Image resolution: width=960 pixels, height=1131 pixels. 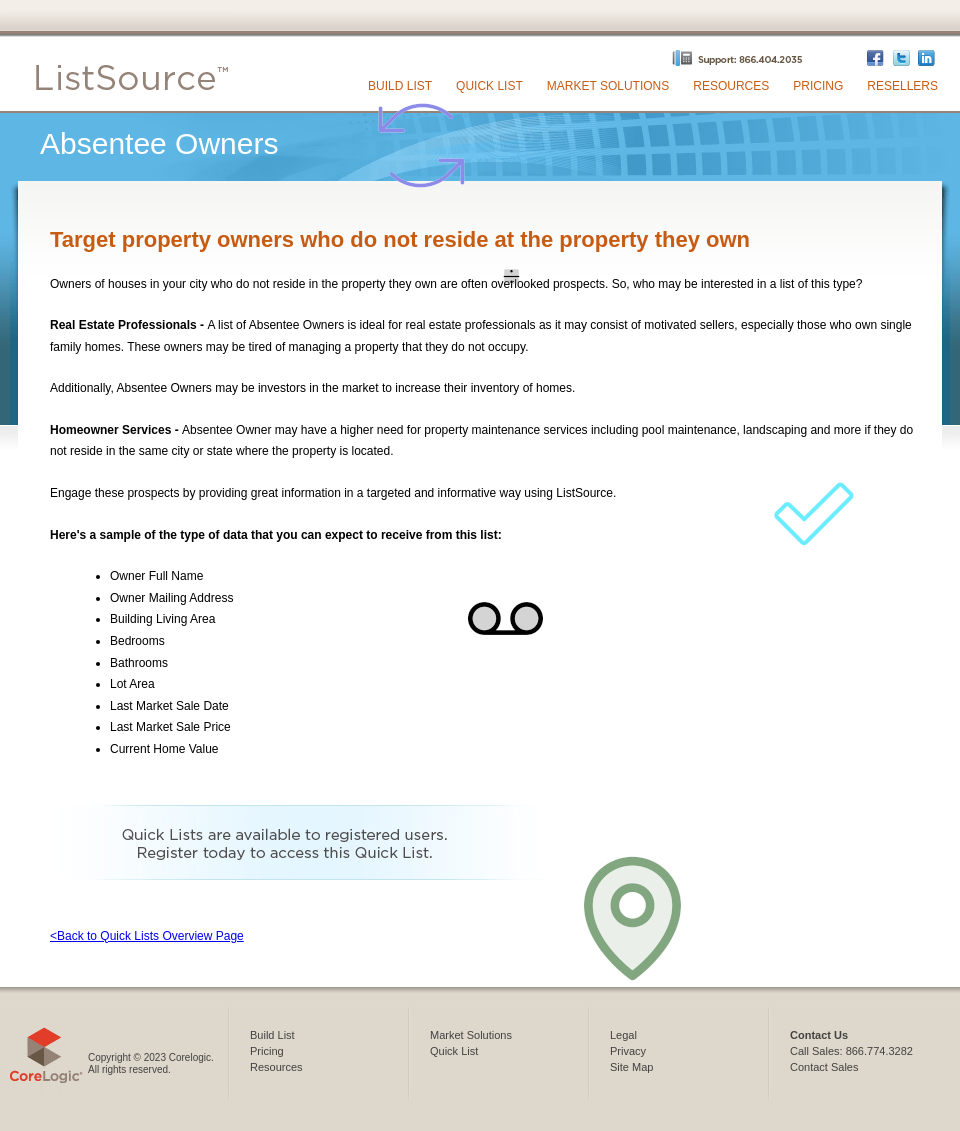 I want to click on perform division calculation, so click(x=511, y=276).